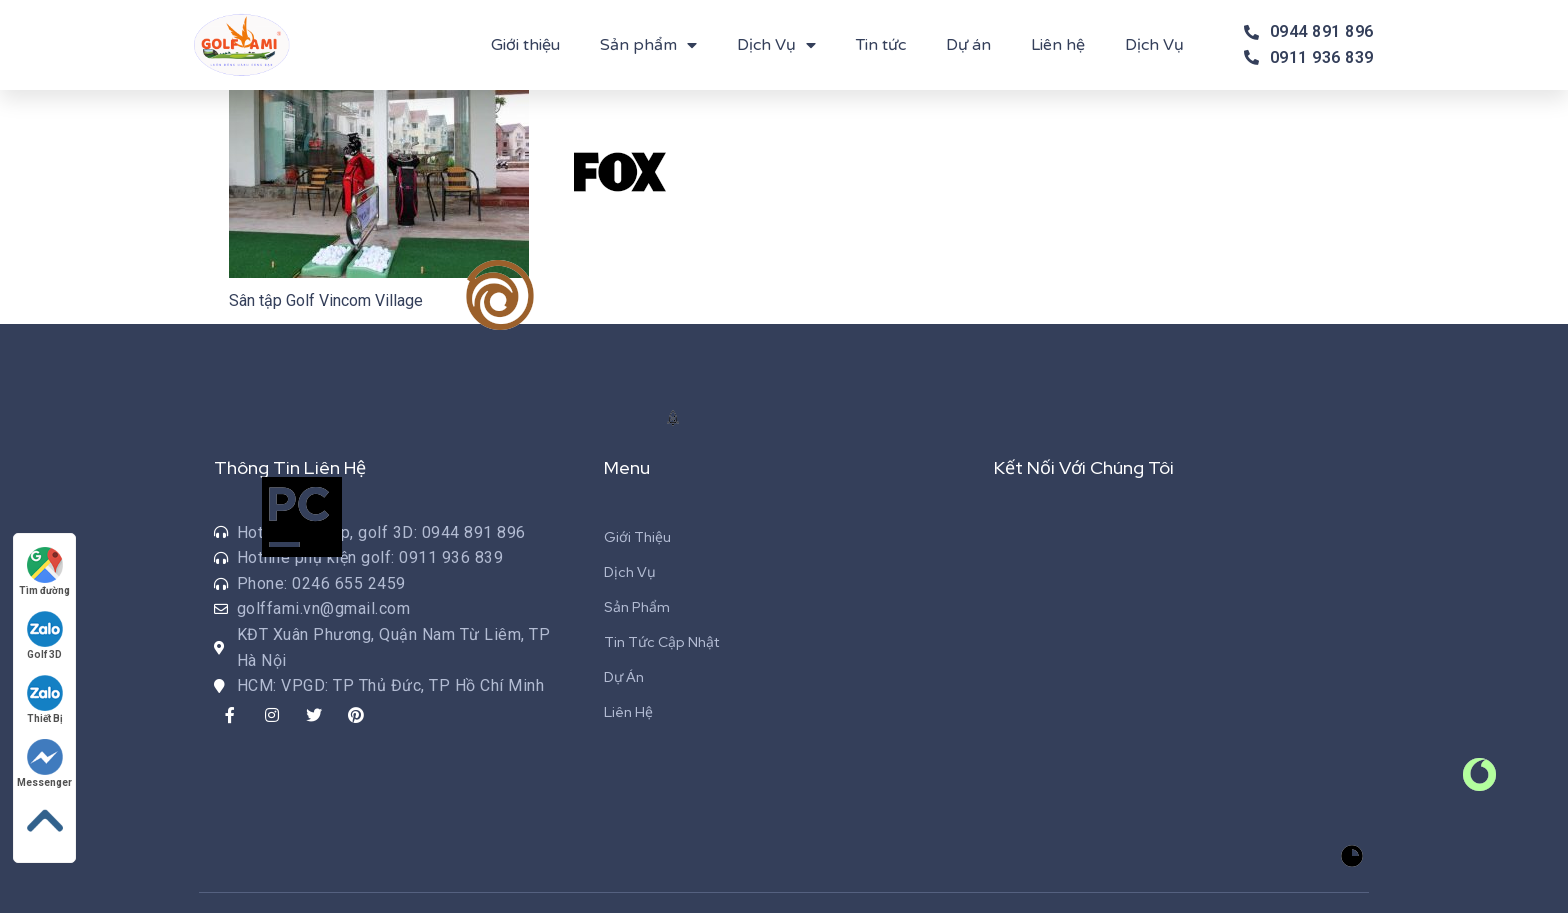  Describe the element at coordinates (620, 172) in the screenshot. I see `fox broadcasting company logo` at that location.